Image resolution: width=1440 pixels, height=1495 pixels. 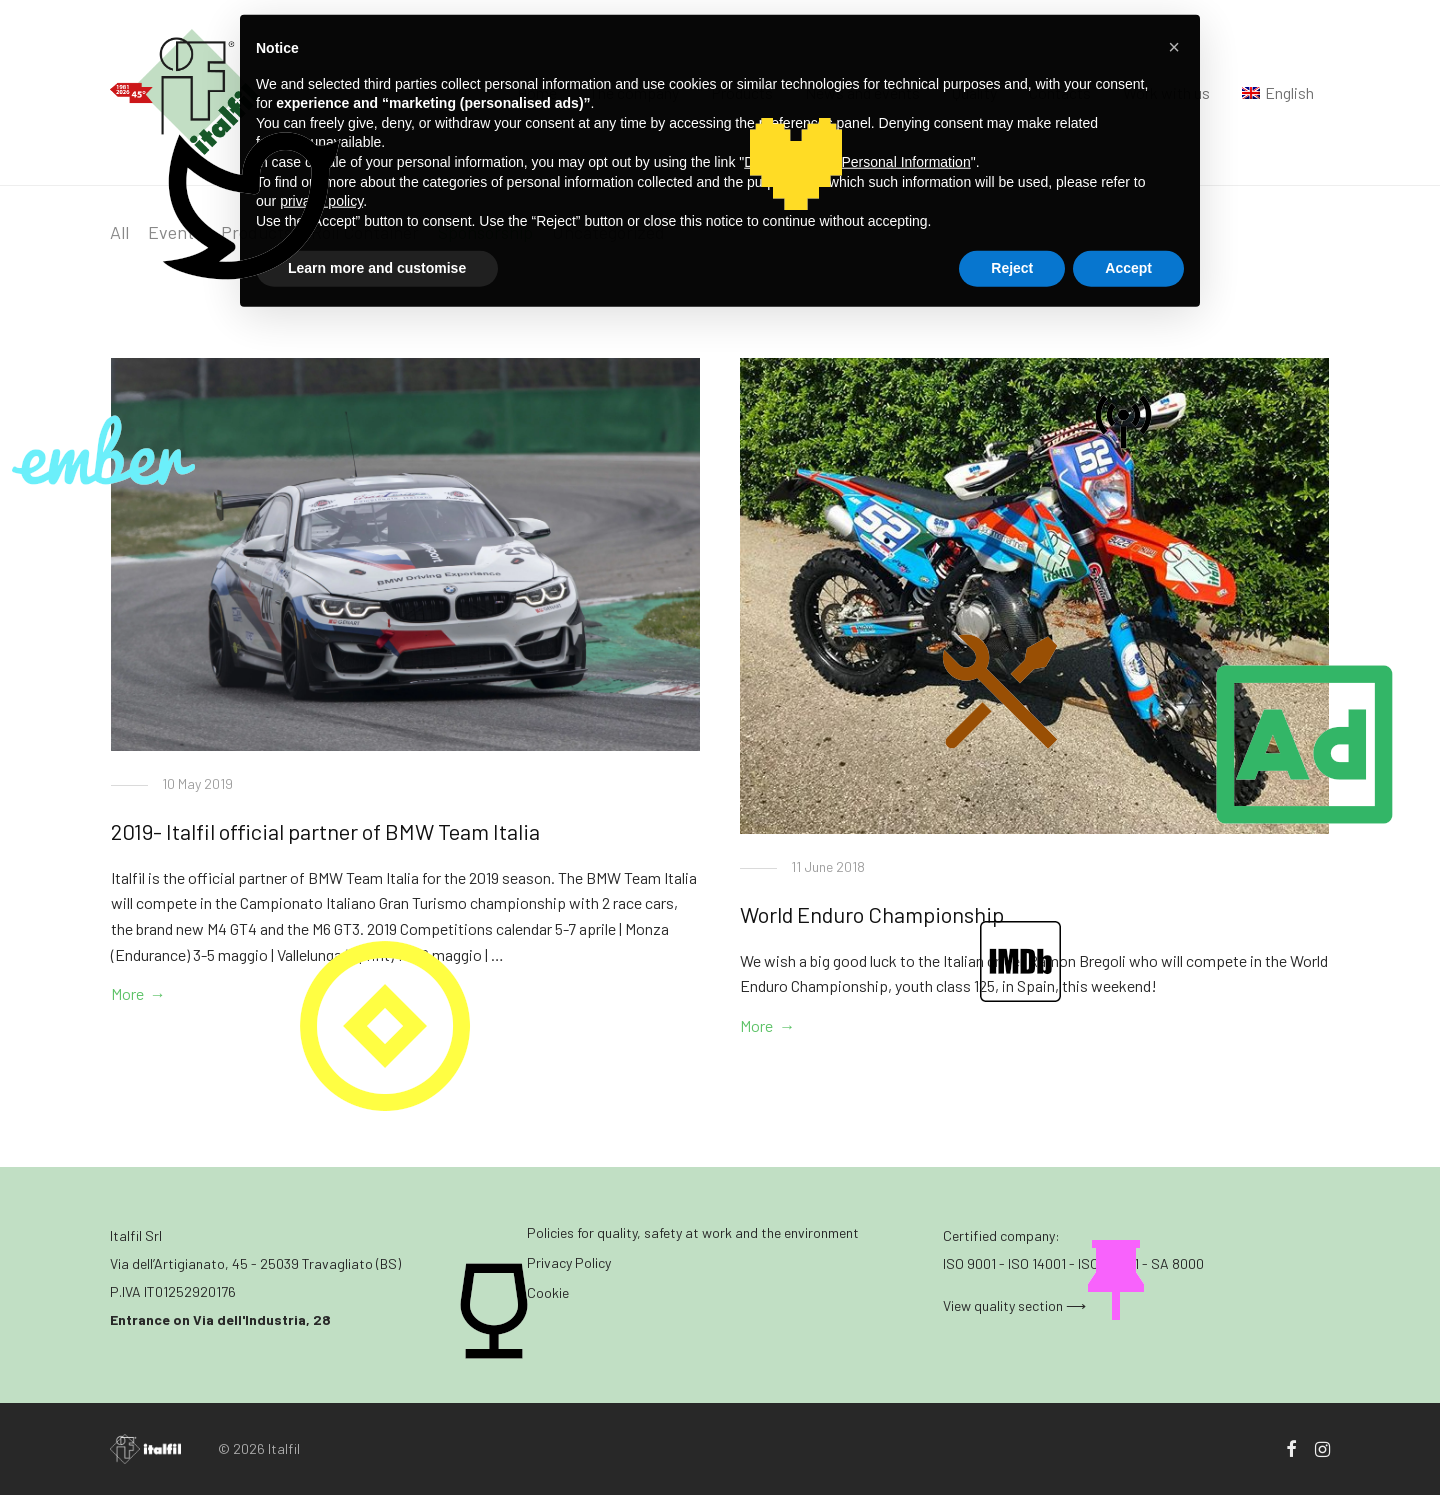 What do you see at coordinates (1116, 1276) in the screenshot?
I see `pin an item to keep it visible` at bounding box center [1116, 1276].